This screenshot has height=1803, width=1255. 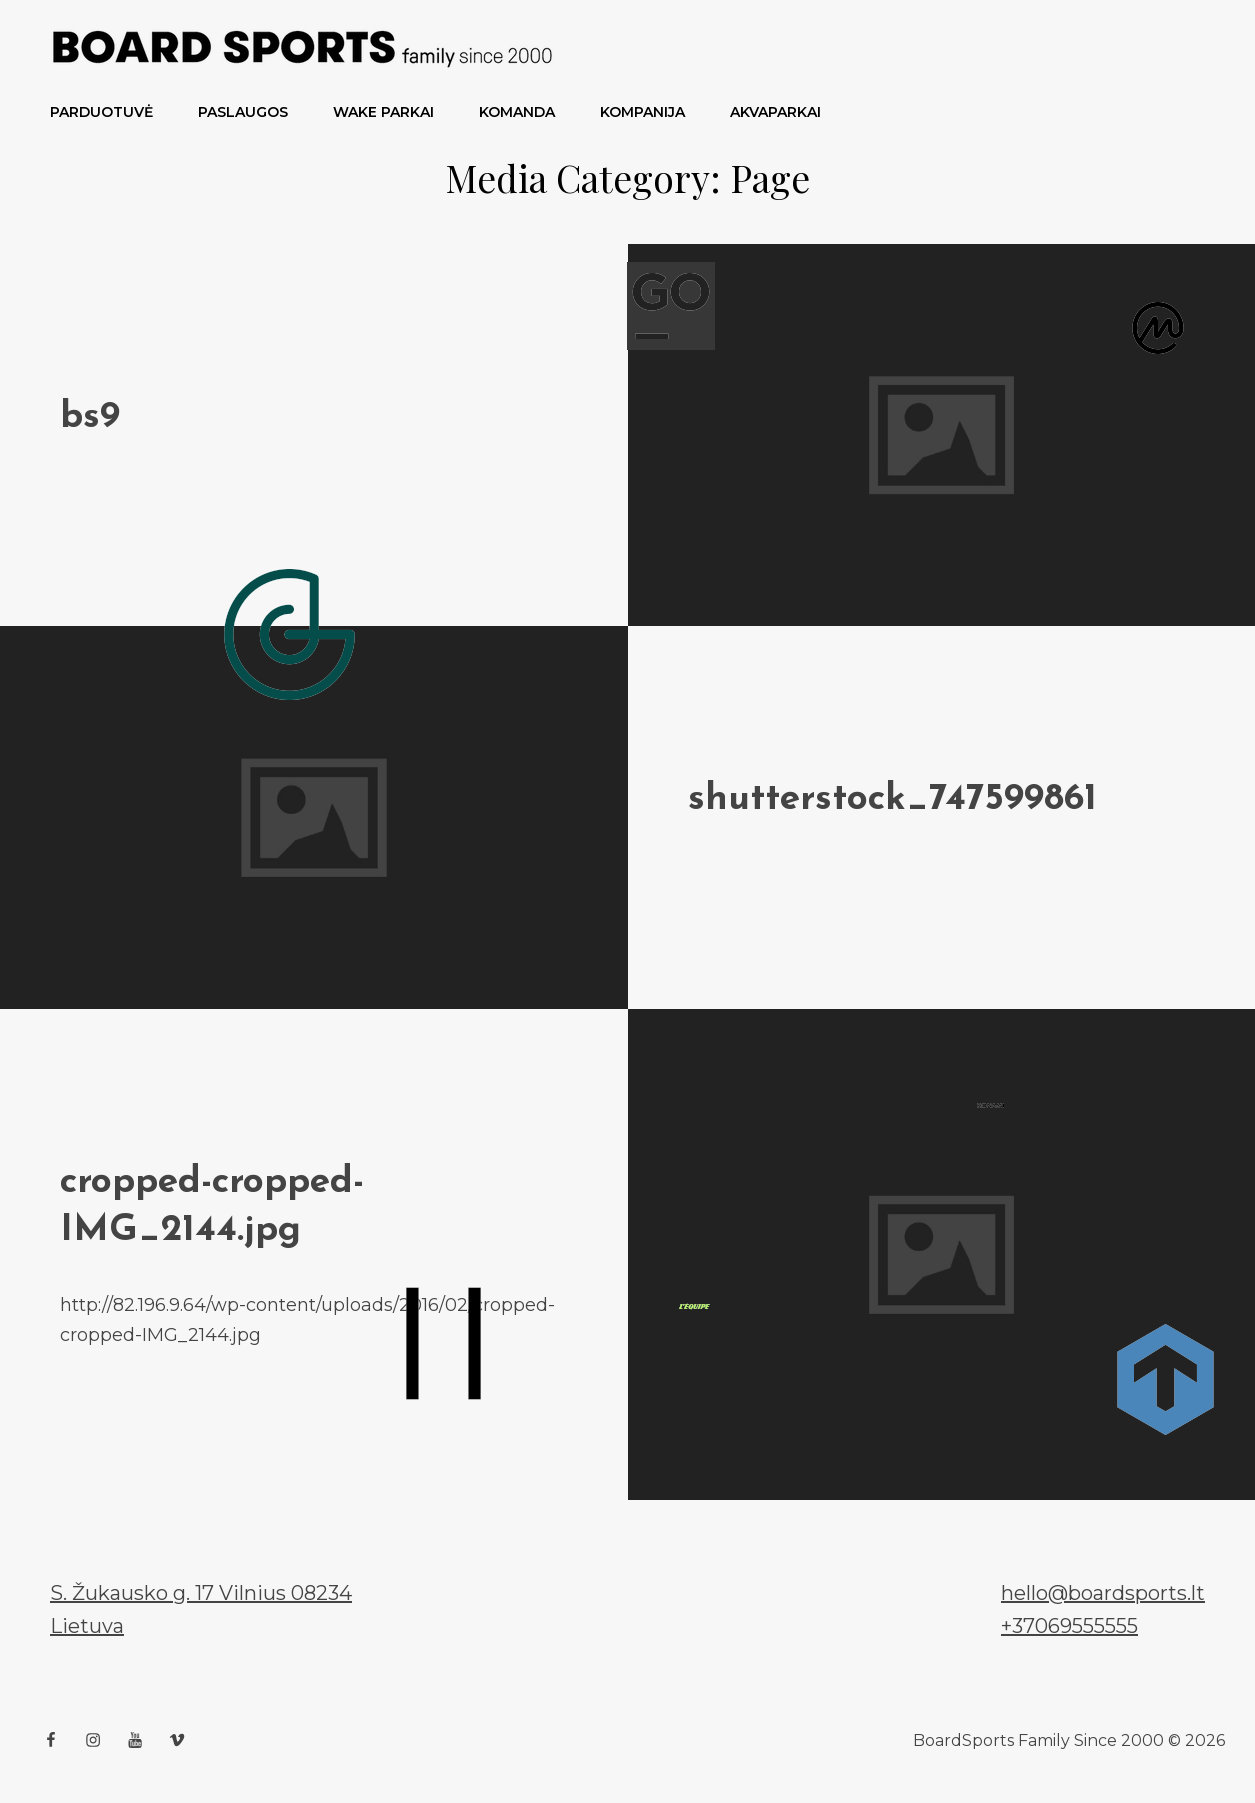 What do you see at coordinates (1158, 328) in the screenshot?
I see `open CoinMarketCap app` at bounding box center [1158, 328].